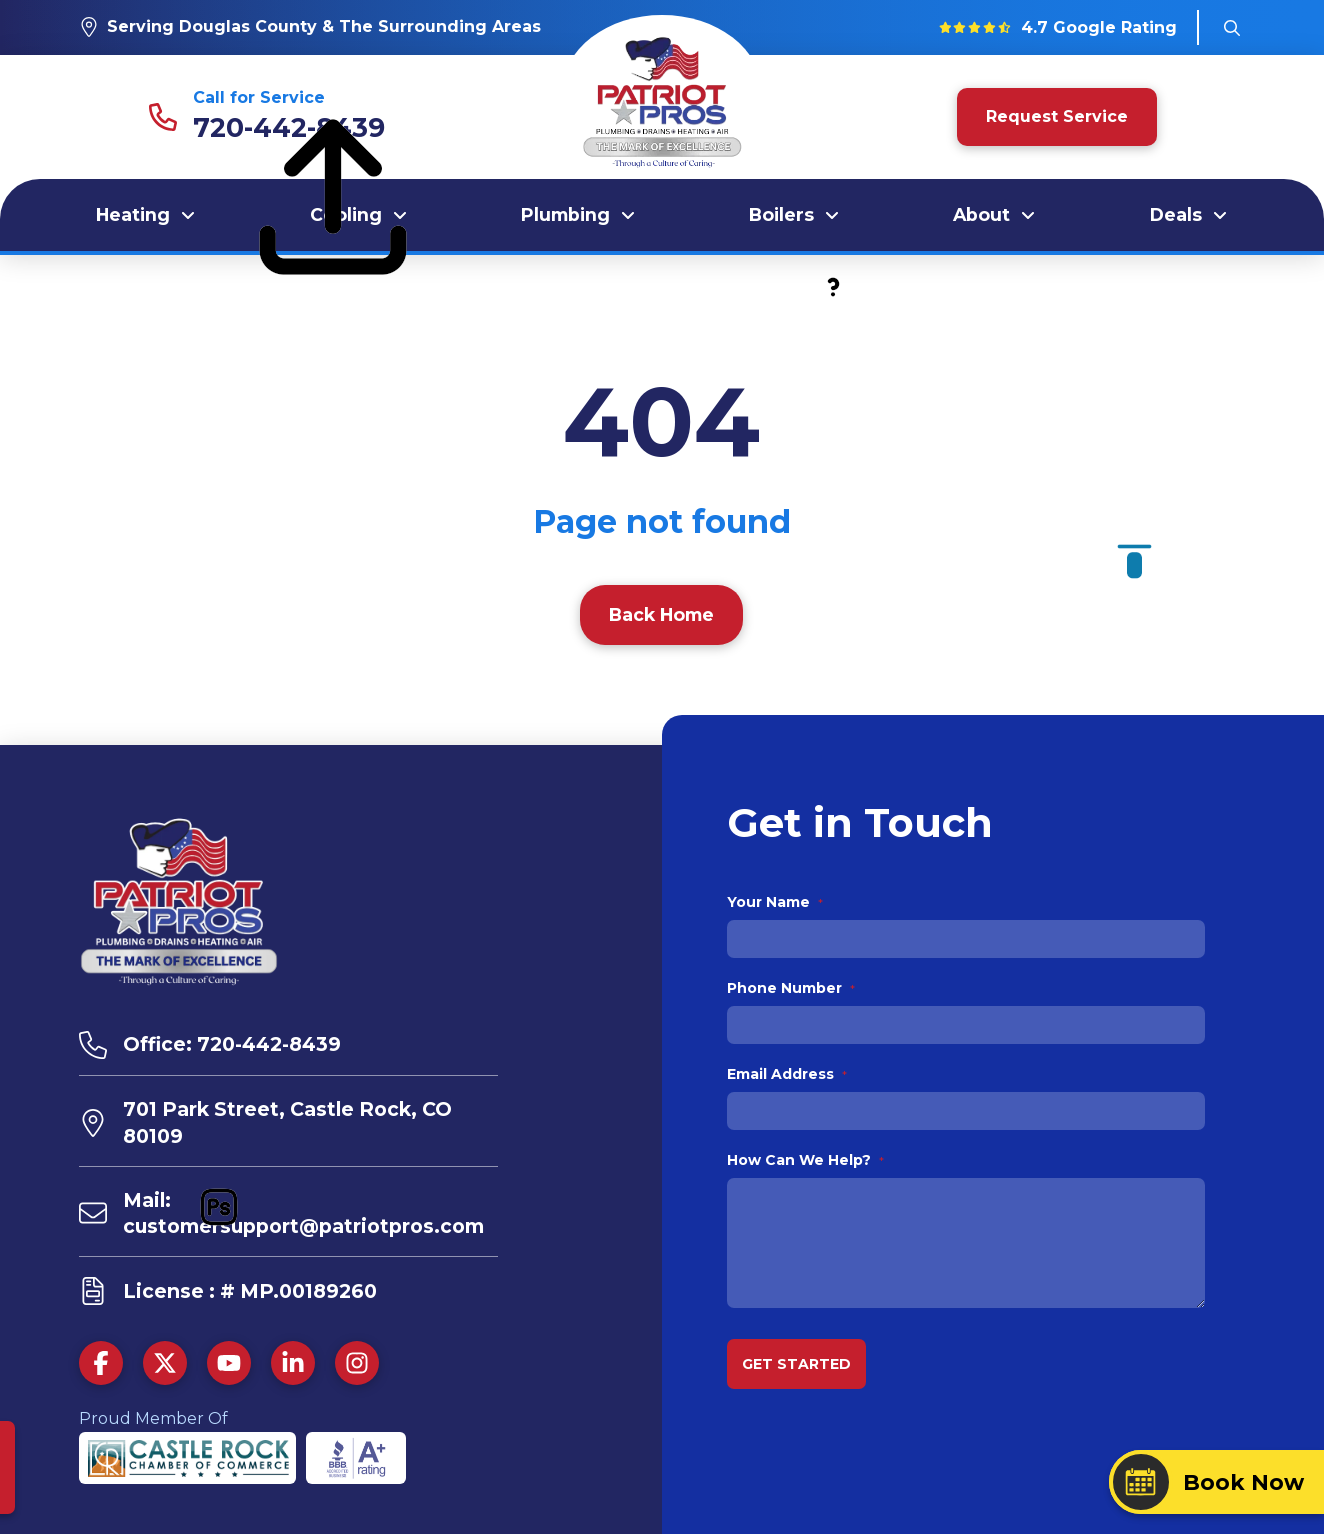  I want to click on access help or support information, so click(833, 286).